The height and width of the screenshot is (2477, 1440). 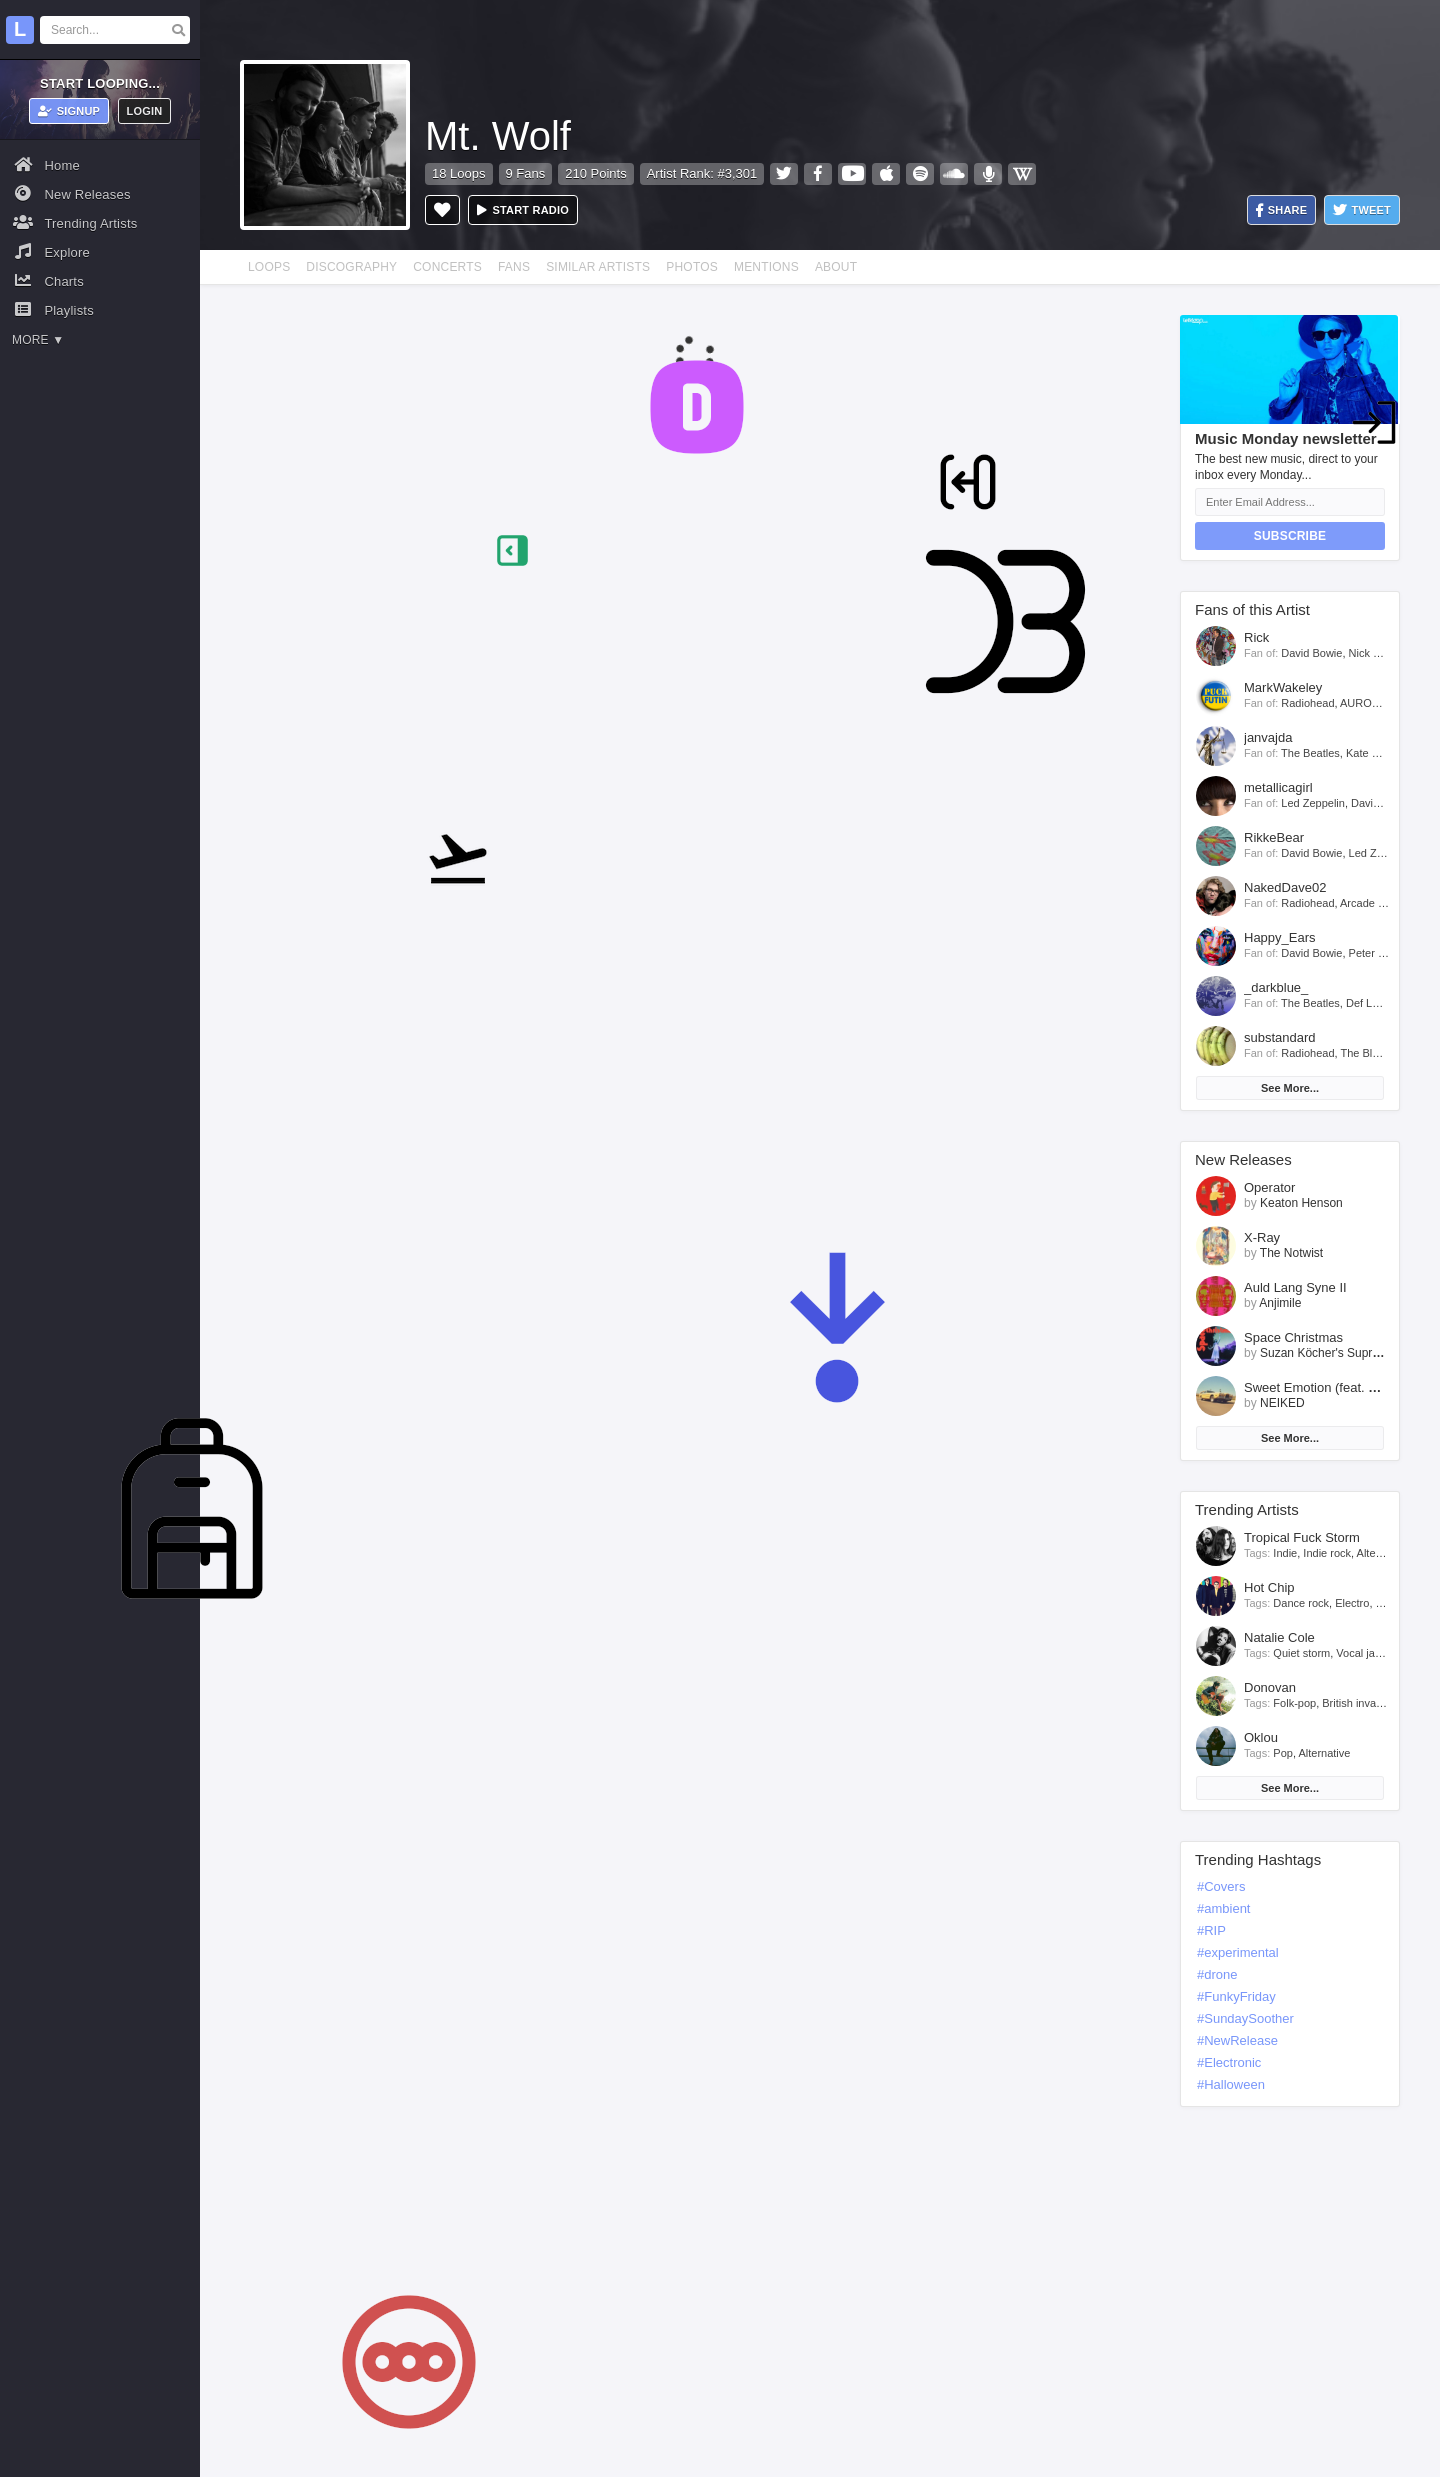 What do you see at coordinates (1005, 621) in the screenshot?
I see `D3.js data visualization library logo` at bounding box center [1005, 621].